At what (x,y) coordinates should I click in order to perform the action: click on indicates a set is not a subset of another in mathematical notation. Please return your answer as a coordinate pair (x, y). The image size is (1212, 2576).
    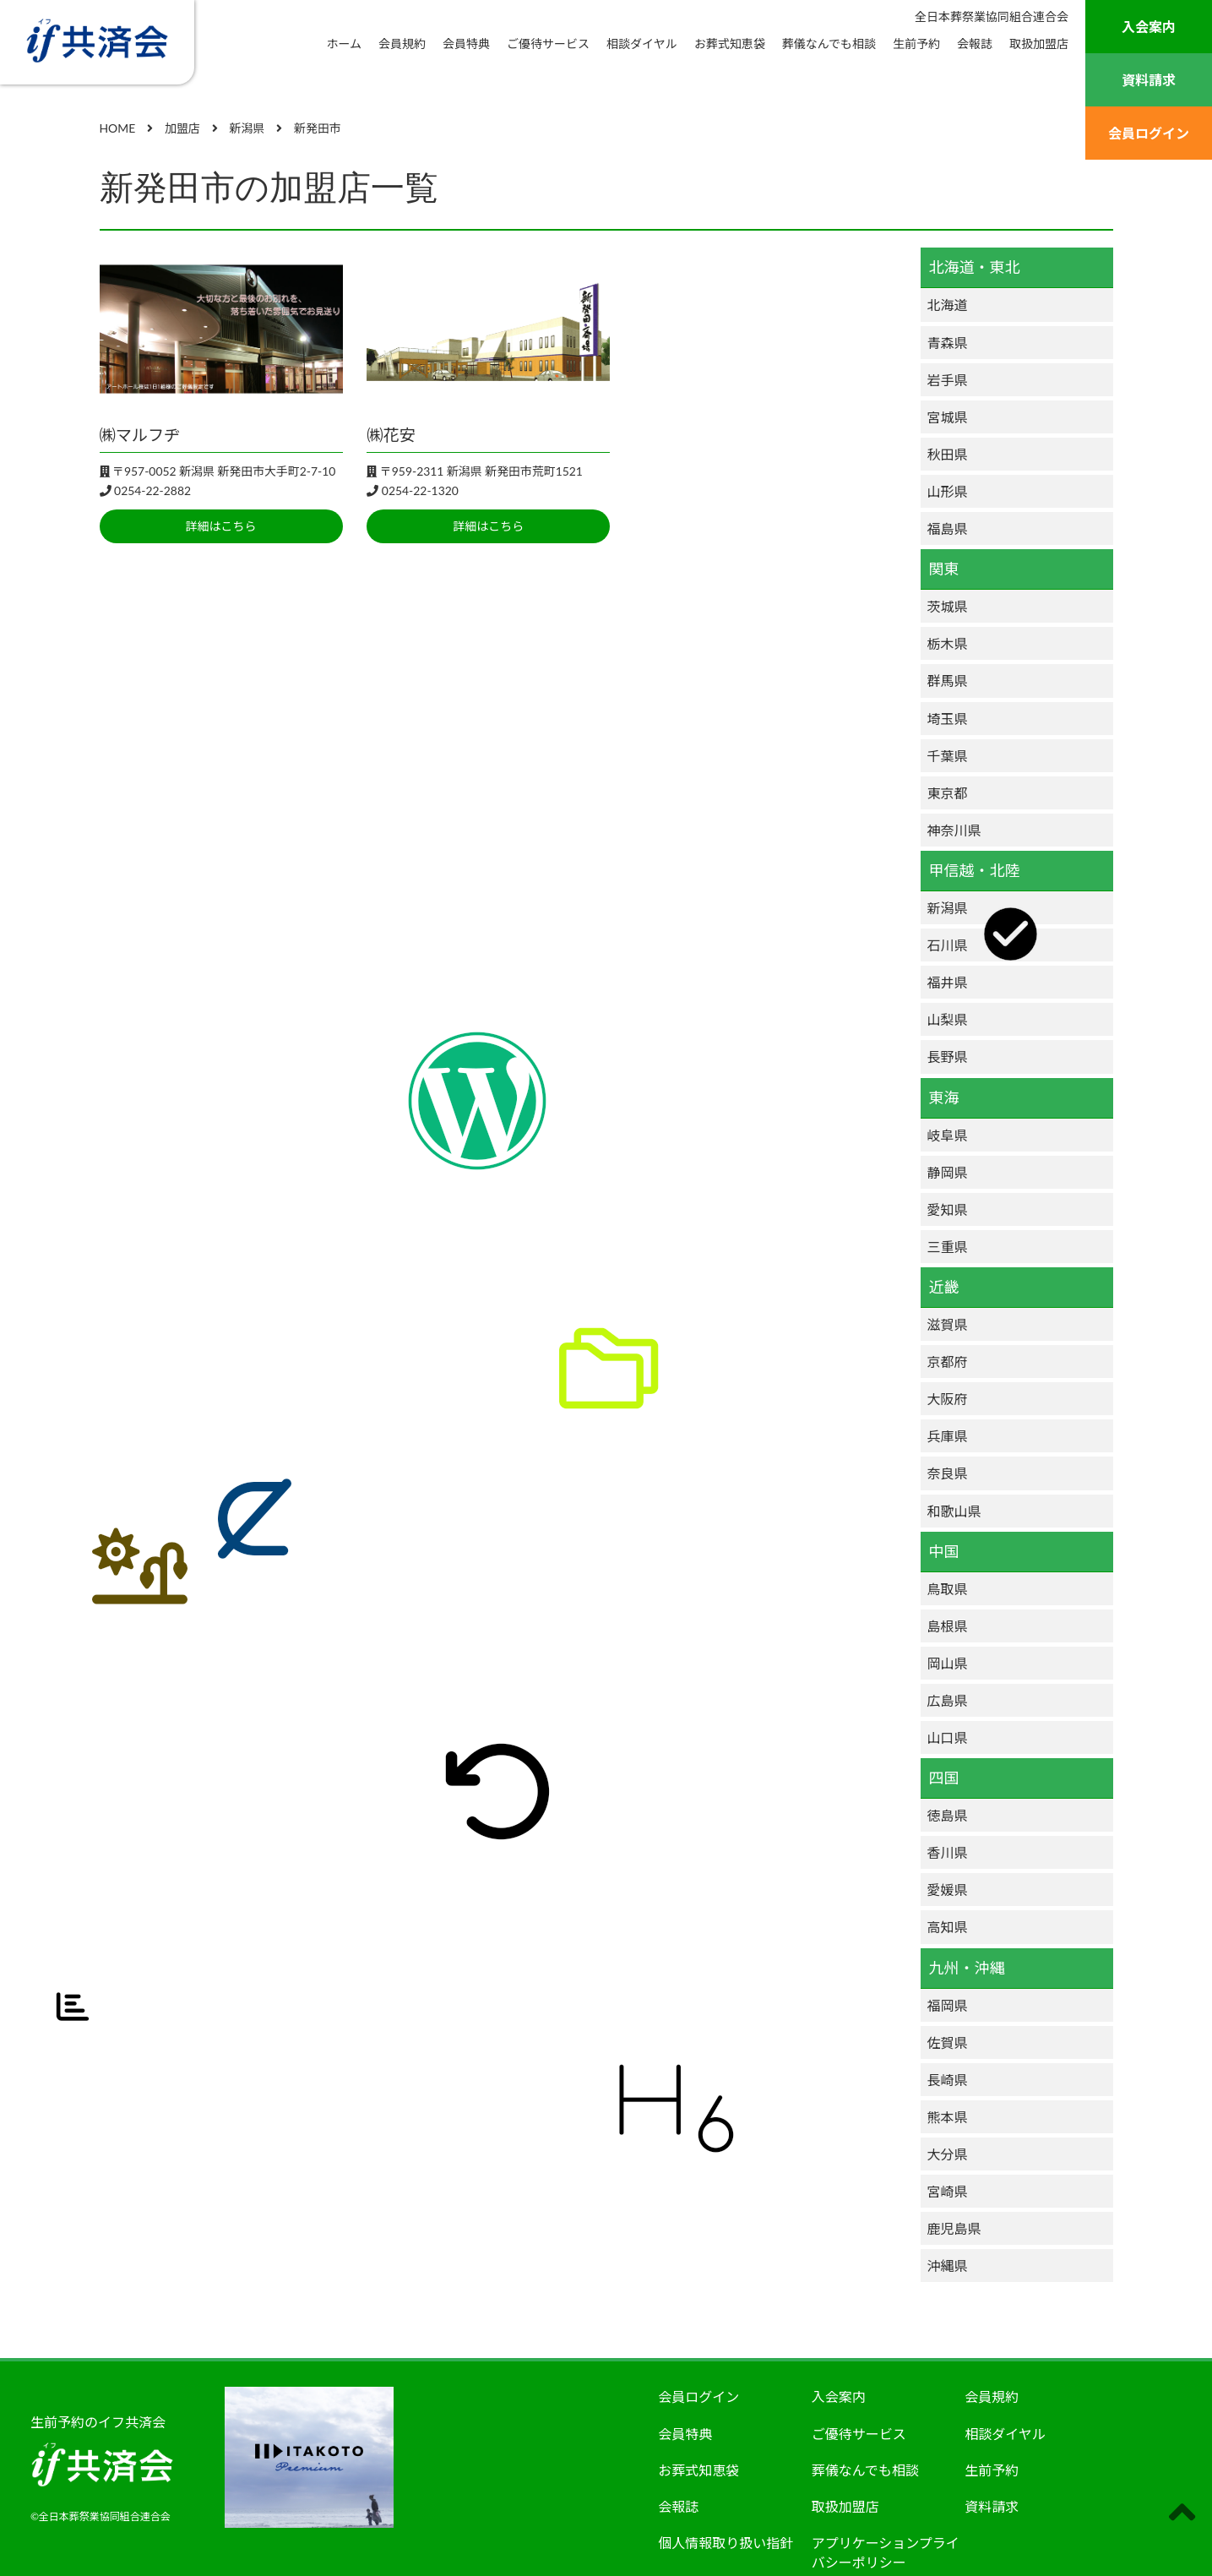
    Looking at the image, I should click on (254, 1518).